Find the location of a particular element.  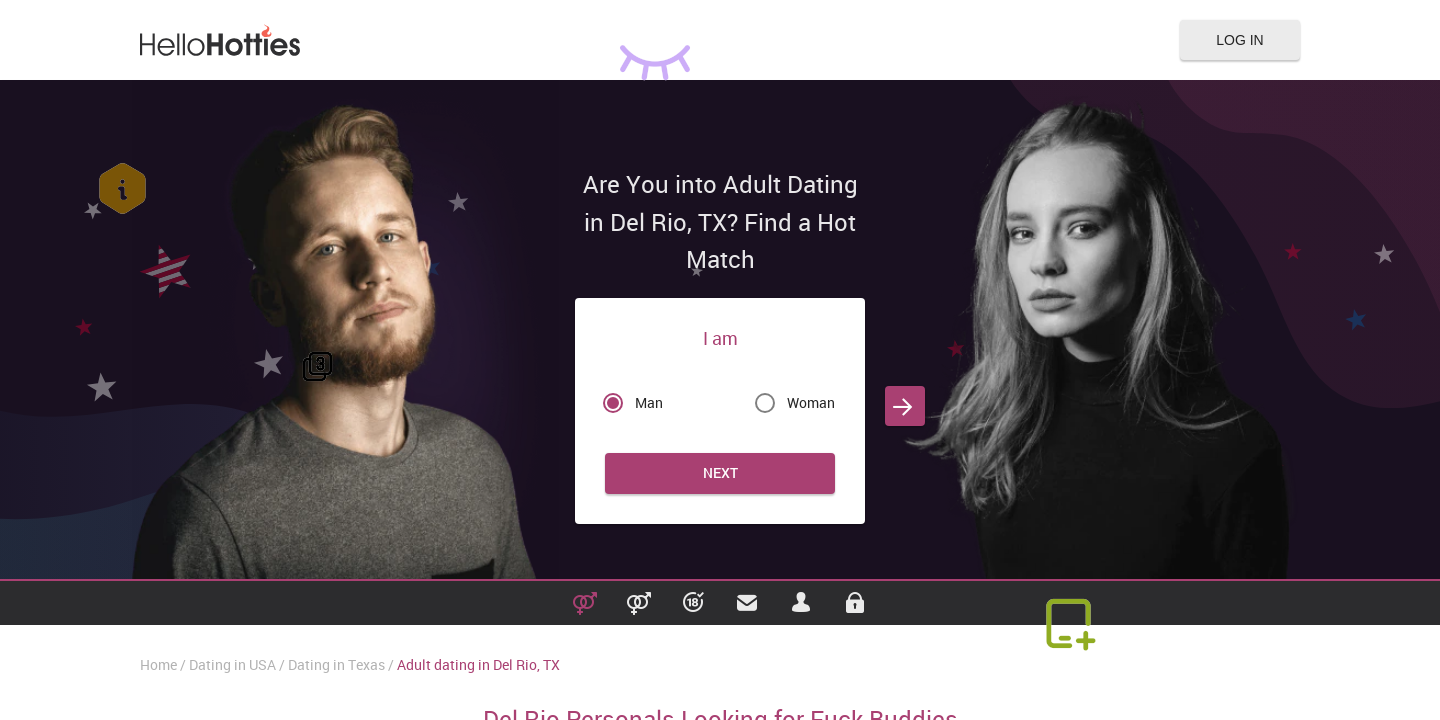

view item 3 in a series or collection is located at coordinates (317, 366).